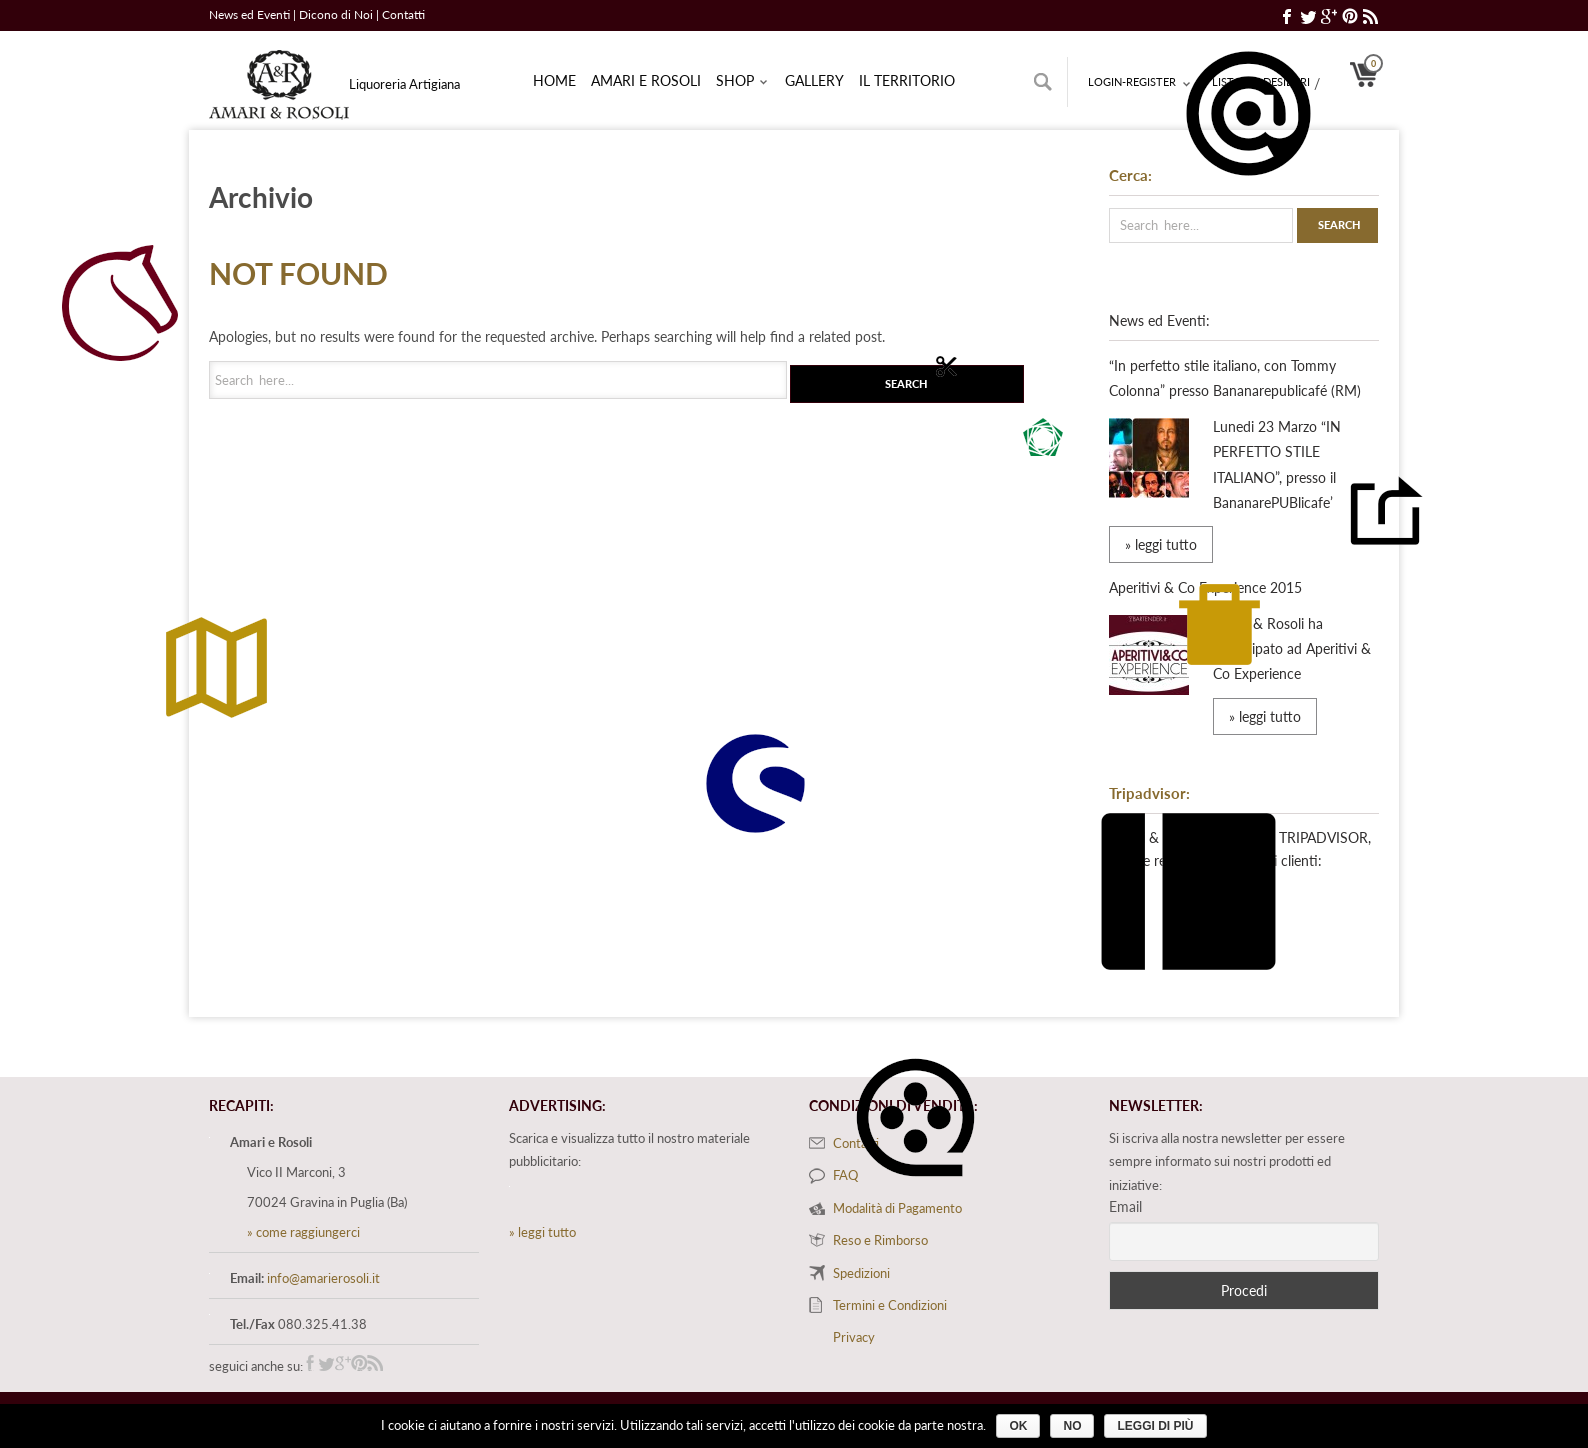  Describe the element at coordinates (1043, 437) in the screenshot. I see `PySyft library or framework logo` at that location.